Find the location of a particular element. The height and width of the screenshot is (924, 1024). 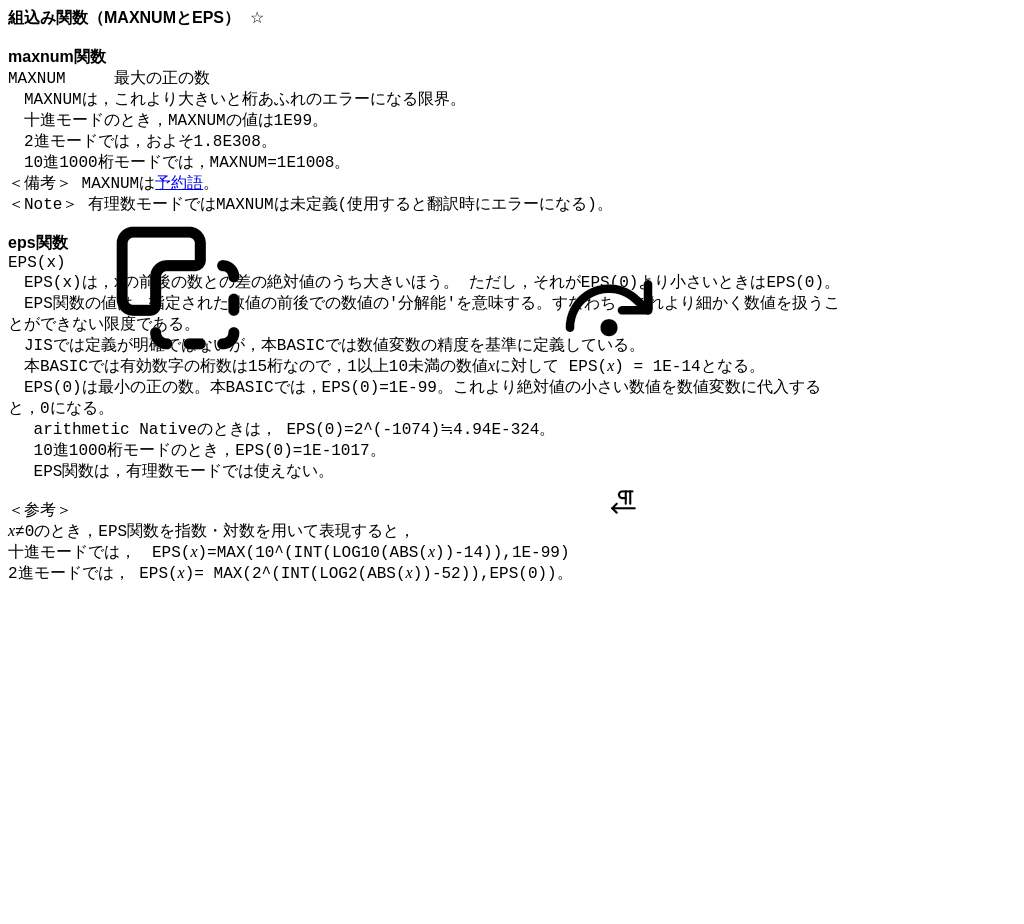

redo action with active state indicator is located at coordinates (609, 306).